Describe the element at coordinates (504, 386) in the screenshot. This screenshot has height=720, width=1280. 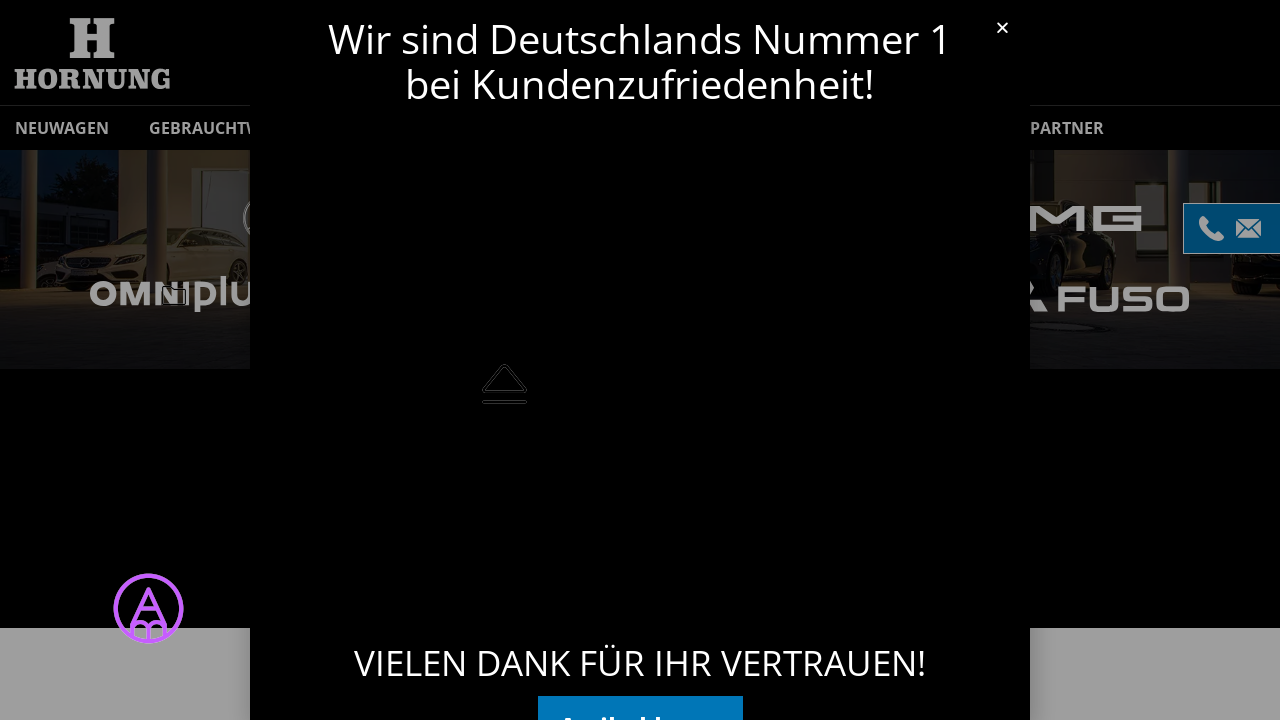
I see `eject media or disc` at that location.